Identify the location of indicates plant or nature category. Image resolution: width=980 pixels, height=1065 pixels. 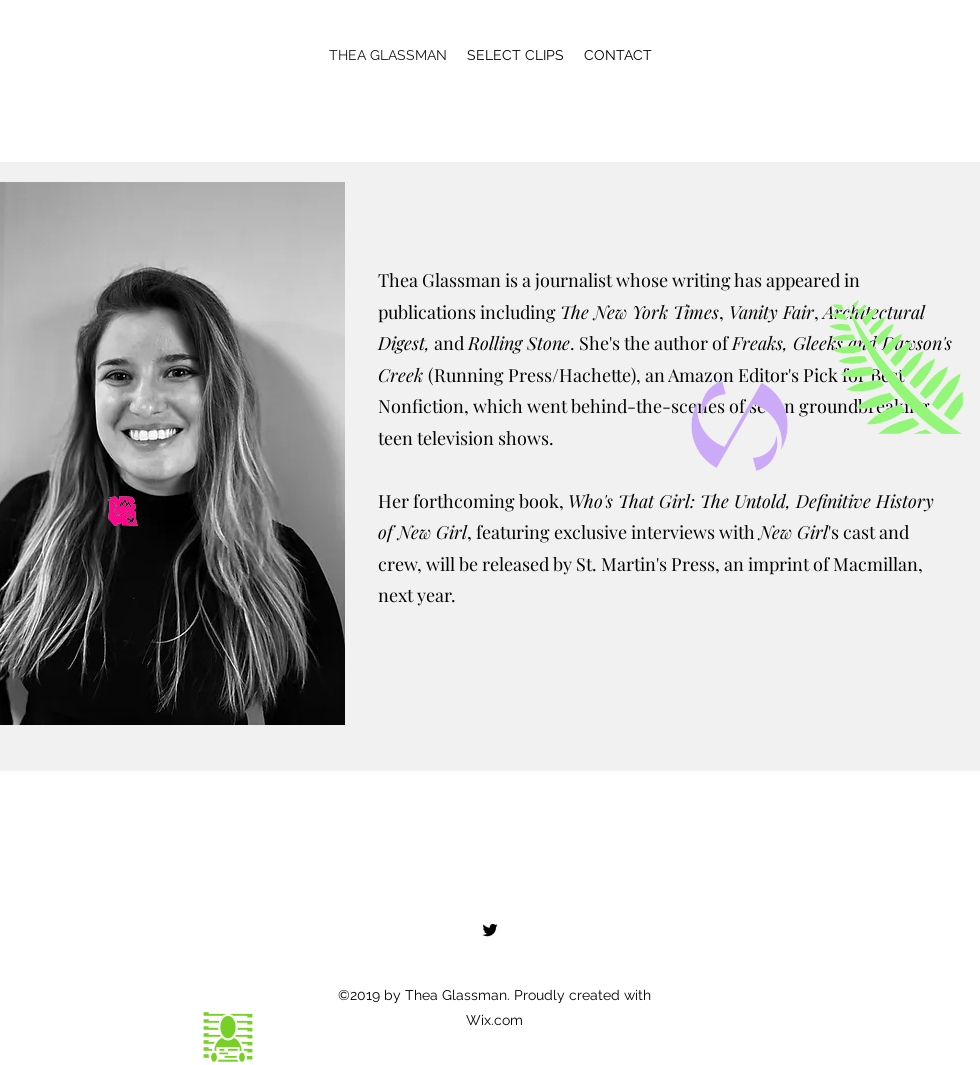
(895, 366).